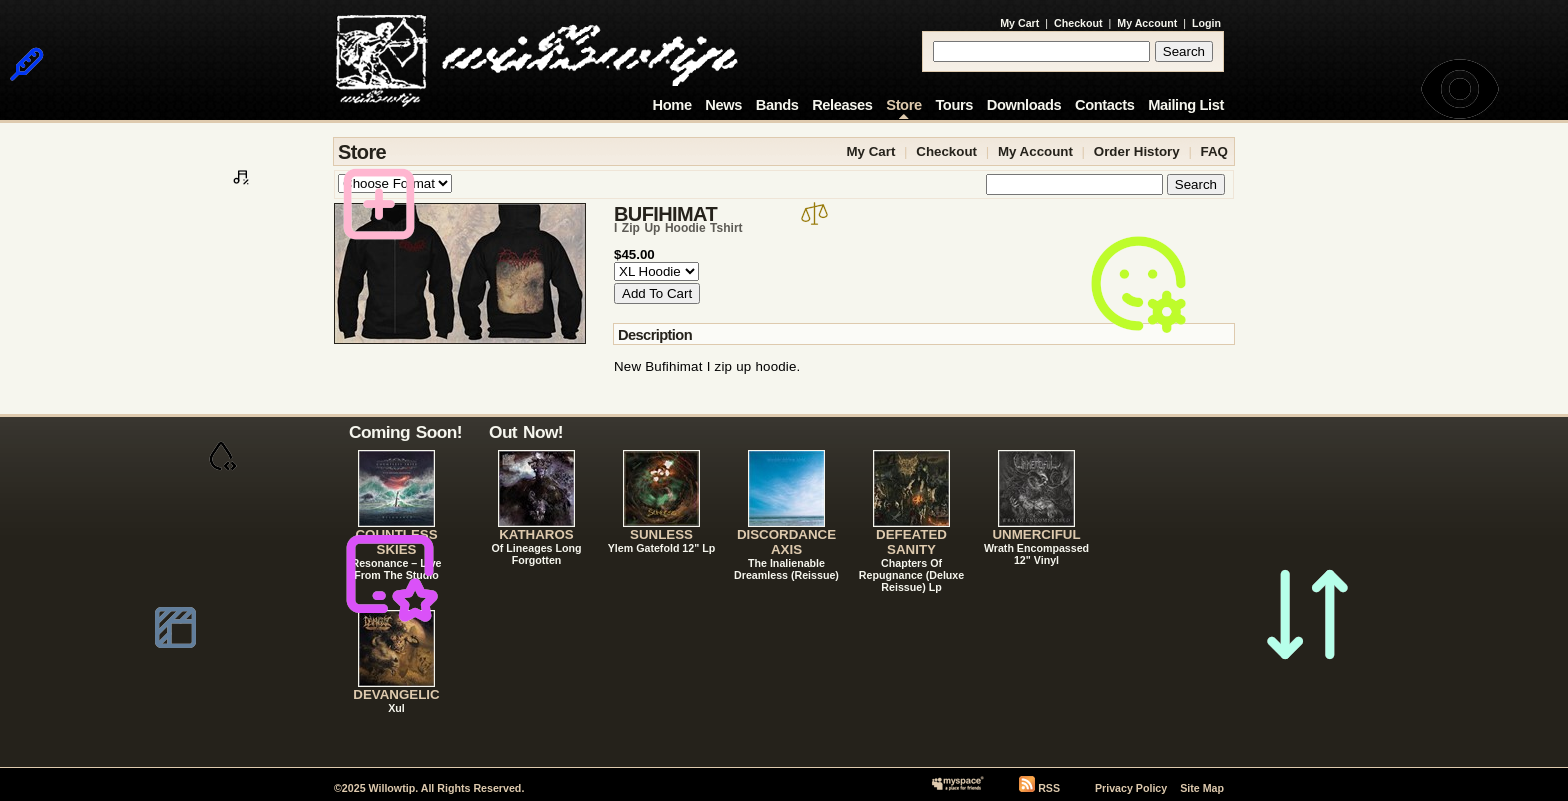 The width and height of the screenshot is (1568, 801). I want to click on view or preview content, so click(1460, 89).